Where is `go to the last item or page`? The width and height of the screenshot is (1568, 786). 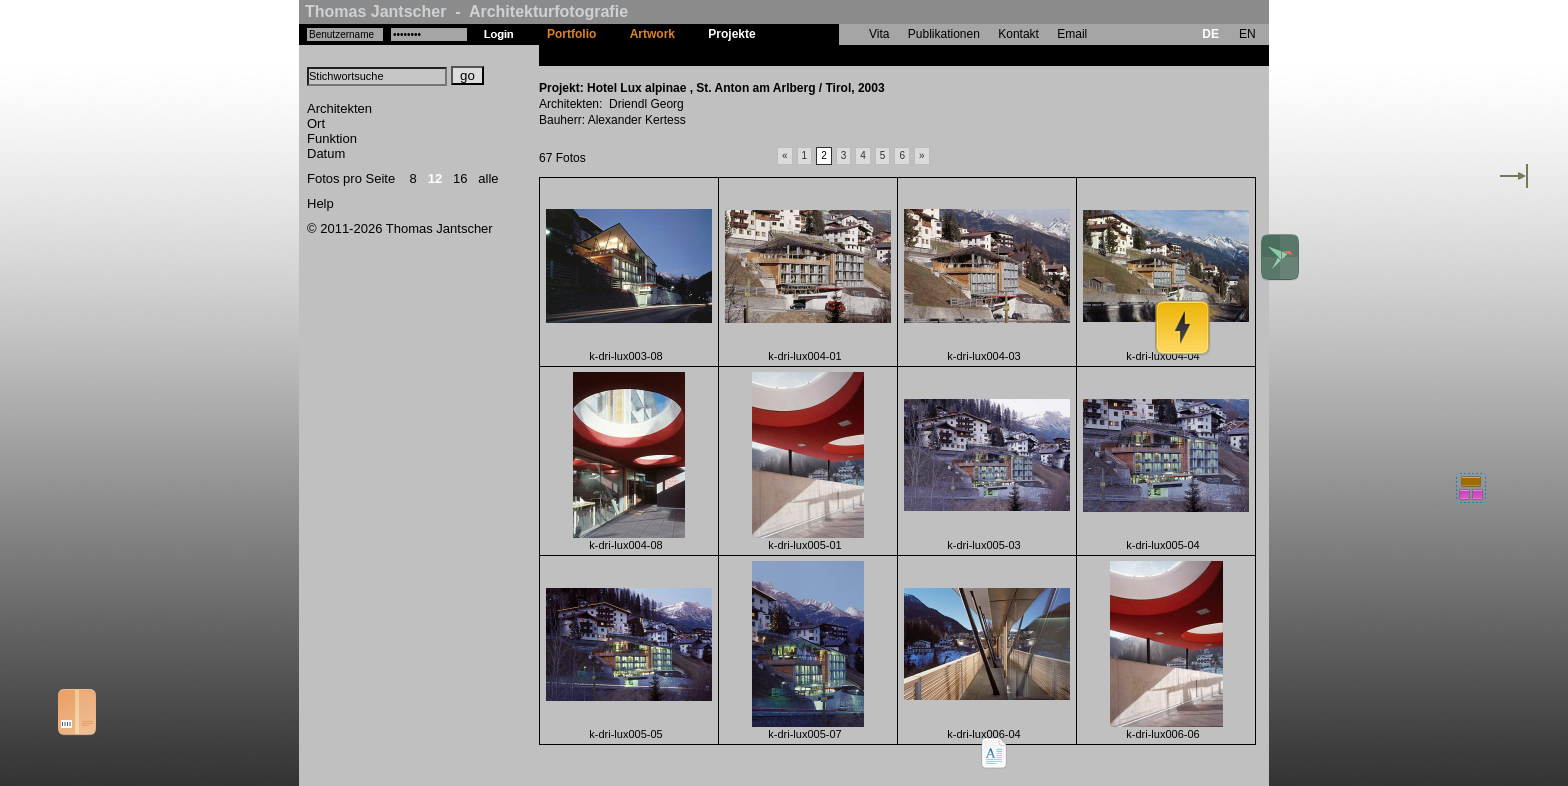 go to the last item or page is located at coordinates (1514, 176).